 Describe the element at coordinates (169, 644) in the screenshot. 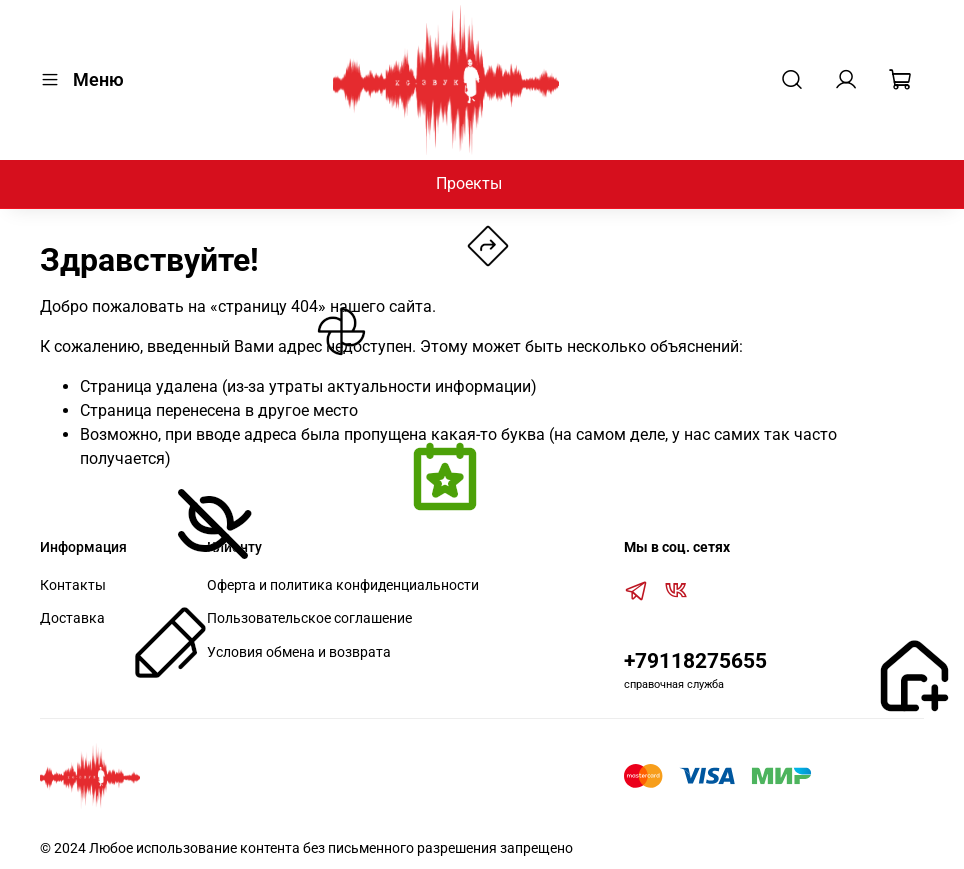

I see `edit or modify content` at that location.